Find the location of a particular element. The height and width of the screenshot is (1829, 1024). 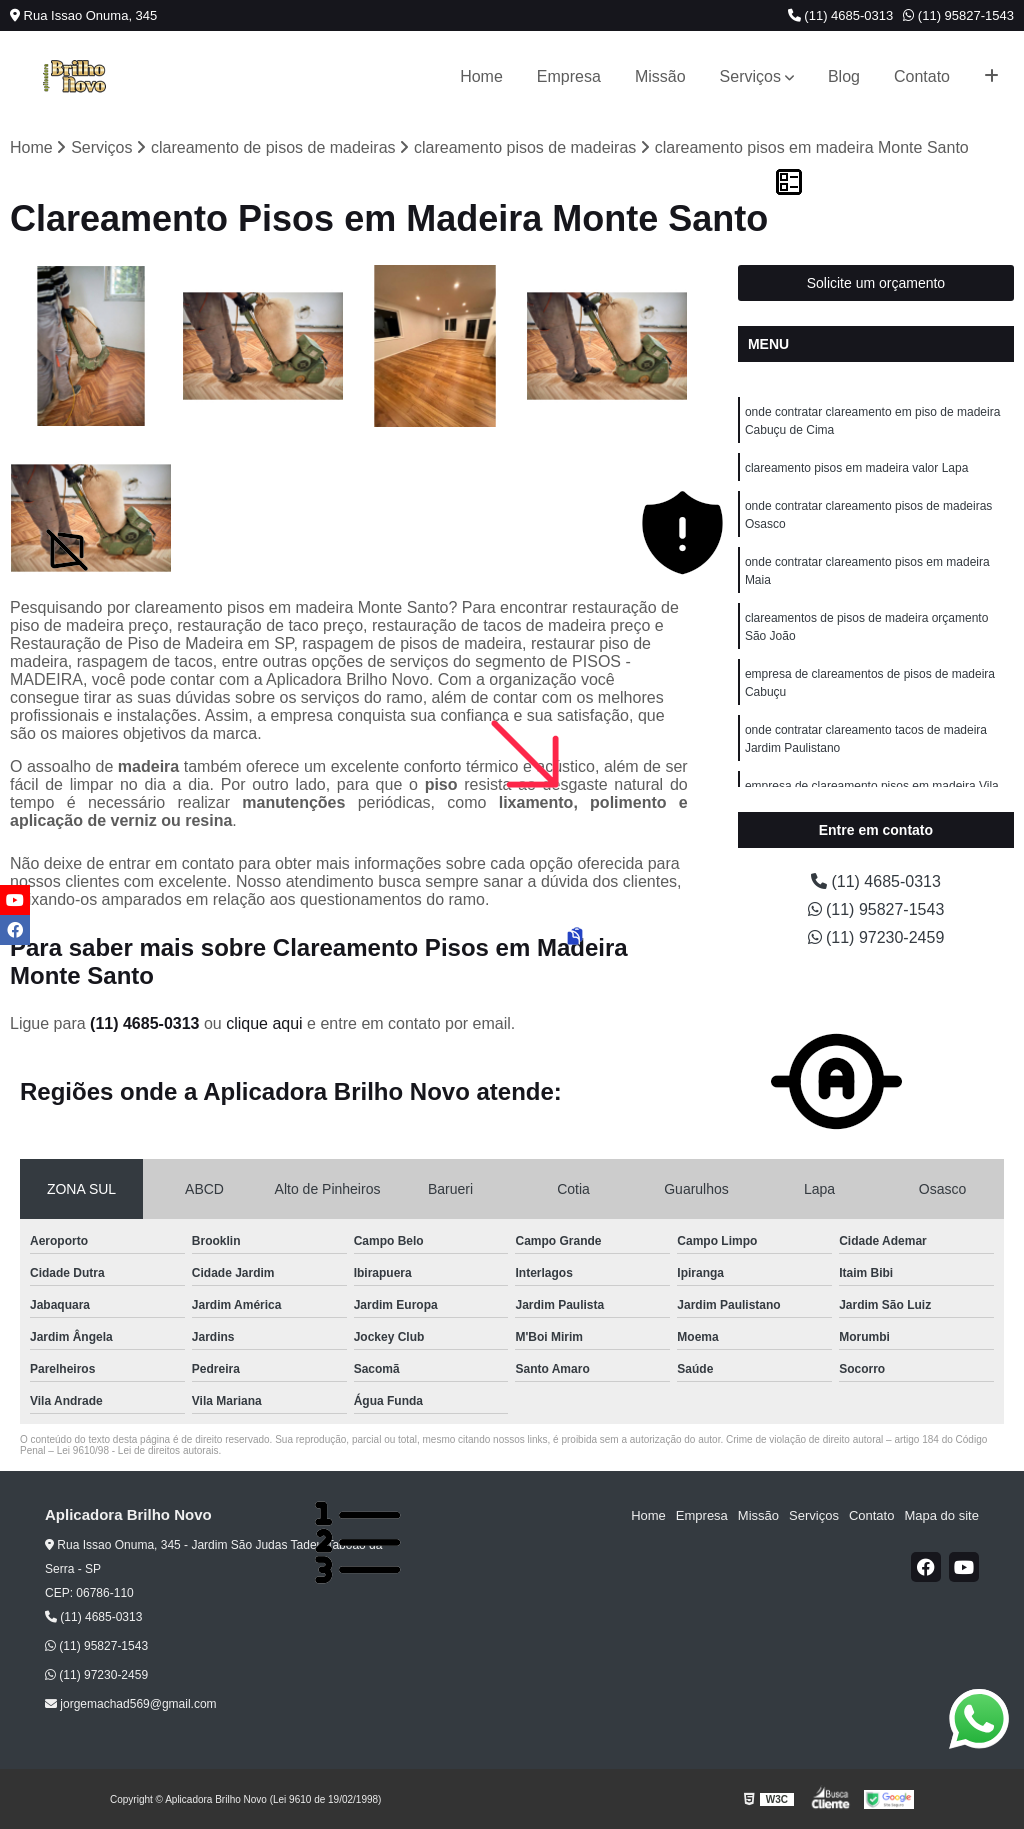

format text as a numbered list is located at coordinates (359, 1542).